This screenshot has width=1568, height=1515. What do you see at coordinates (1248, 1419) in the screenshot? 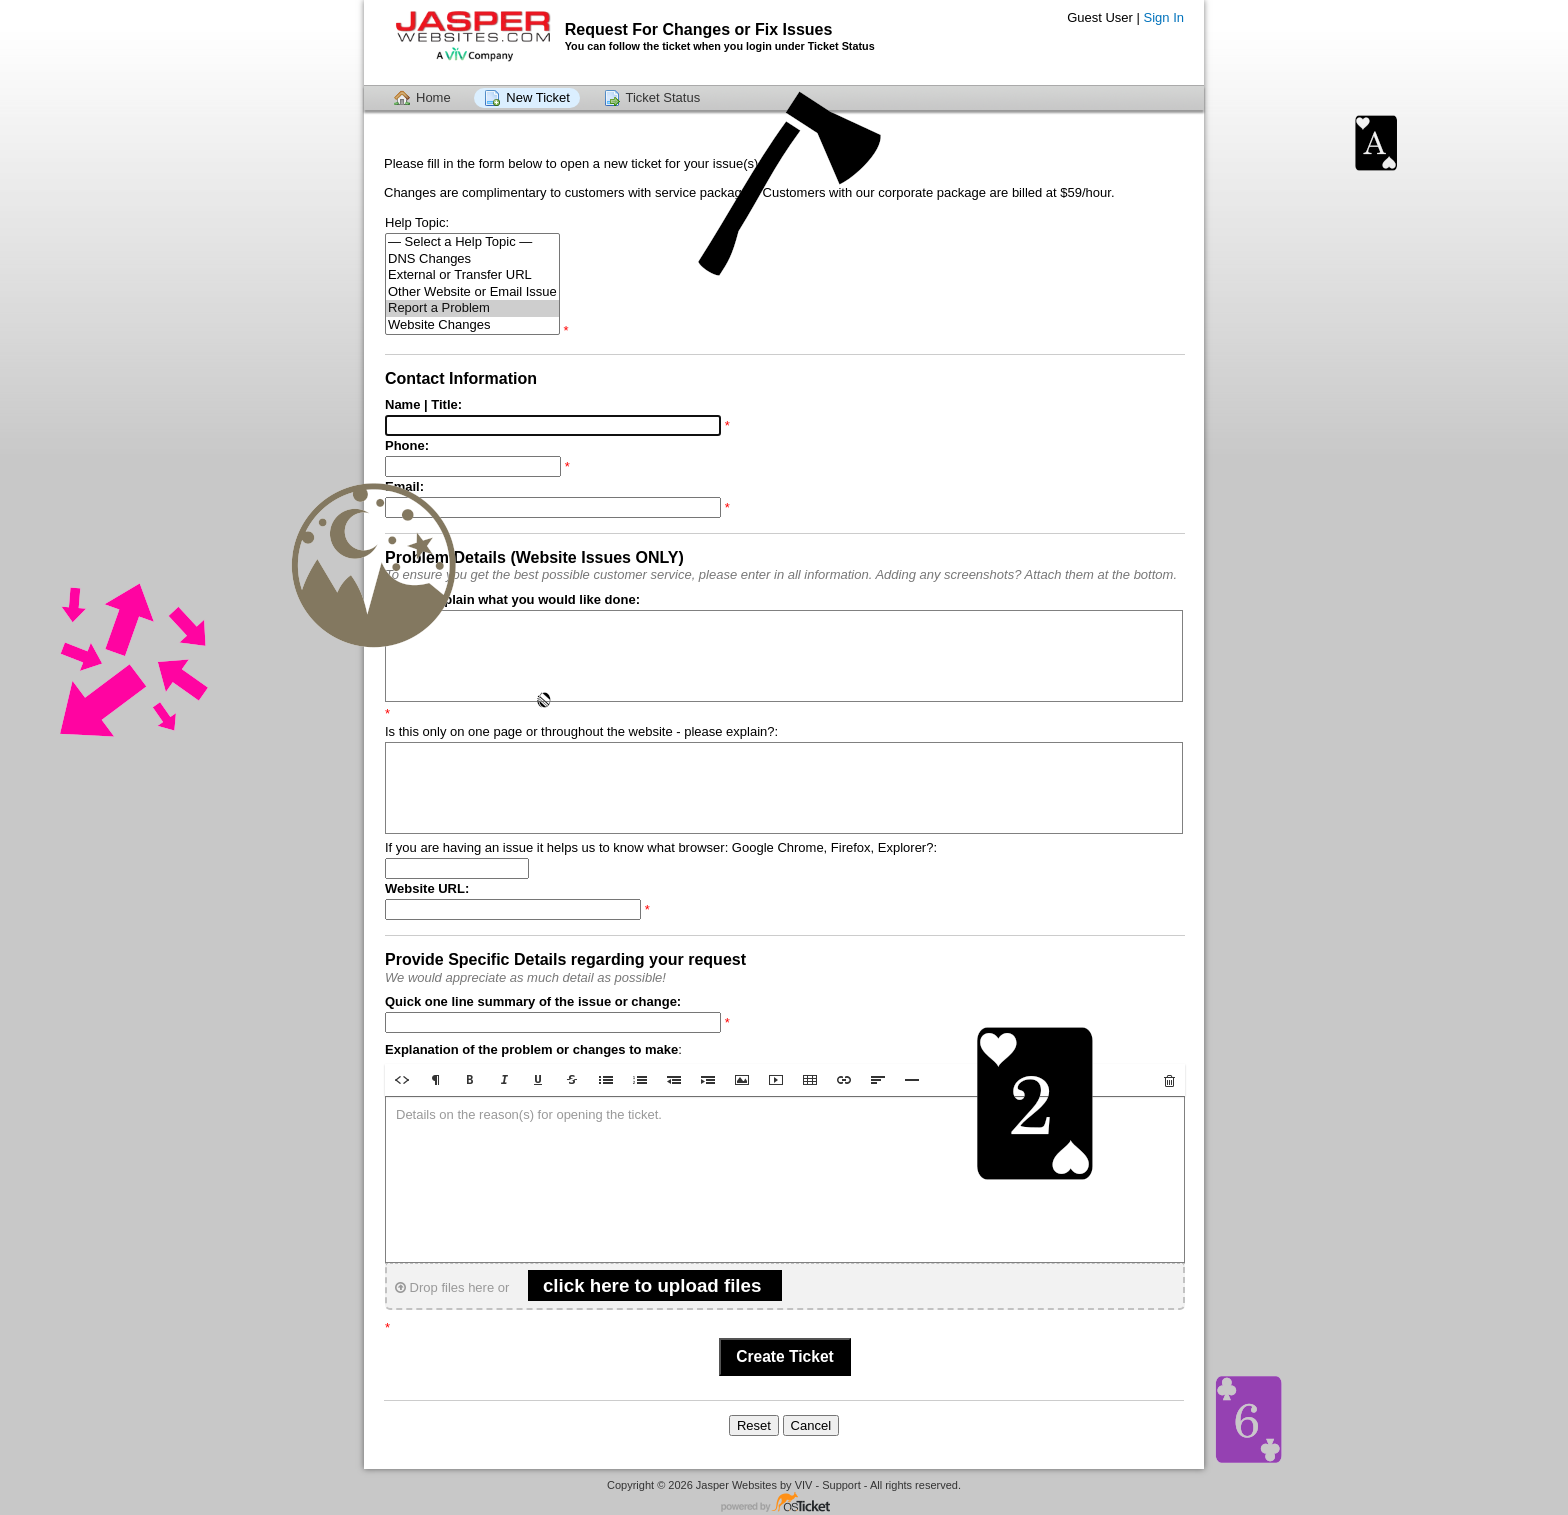
I see `six of clubs playing card` at bounding box center [1248, 1419].